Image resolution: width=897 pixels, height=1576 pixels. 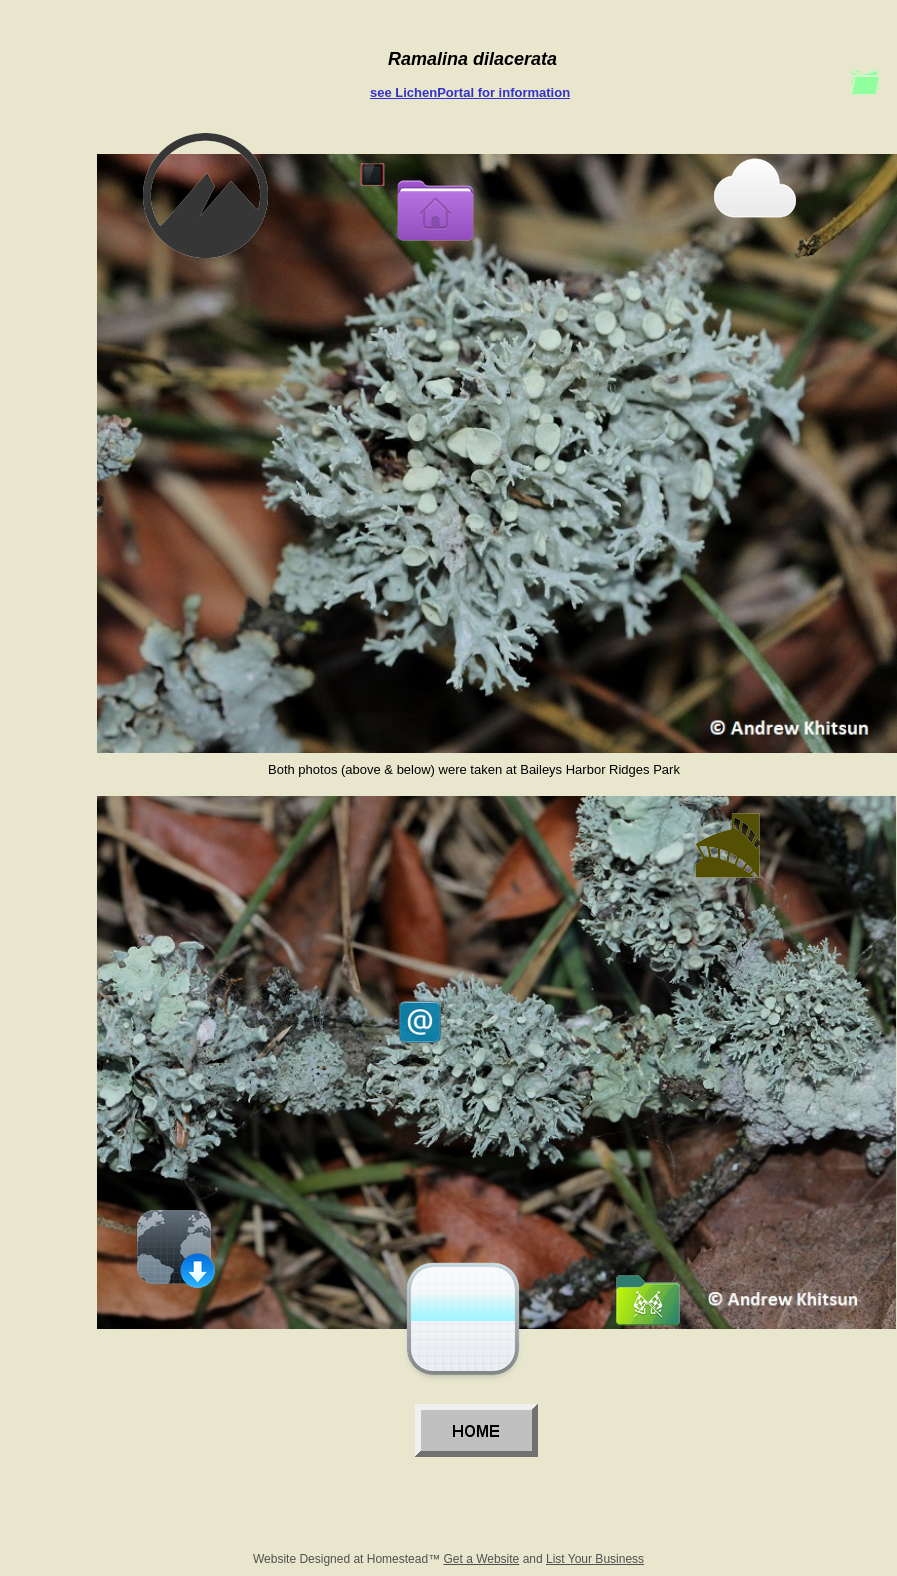 I want to click on open document scanner app, so click(x=463, y=1319).